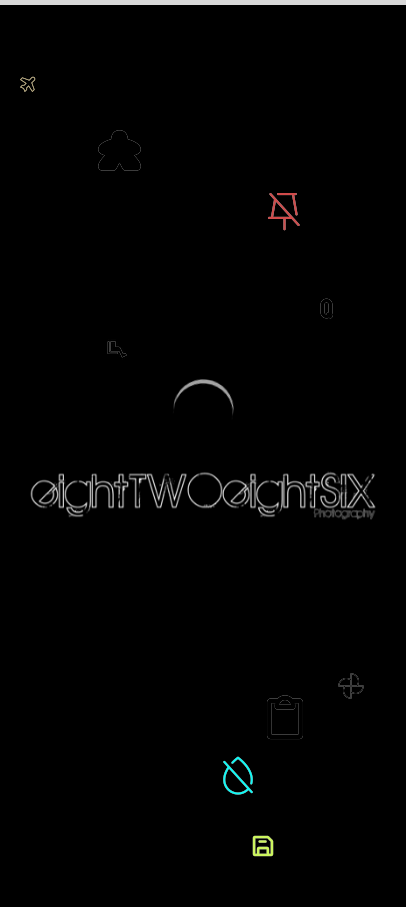 This screenshot has height=907, width=406. Describe the element at coordinates (28, 84) in the screenshot. I see `enable airplane mode` at that location.